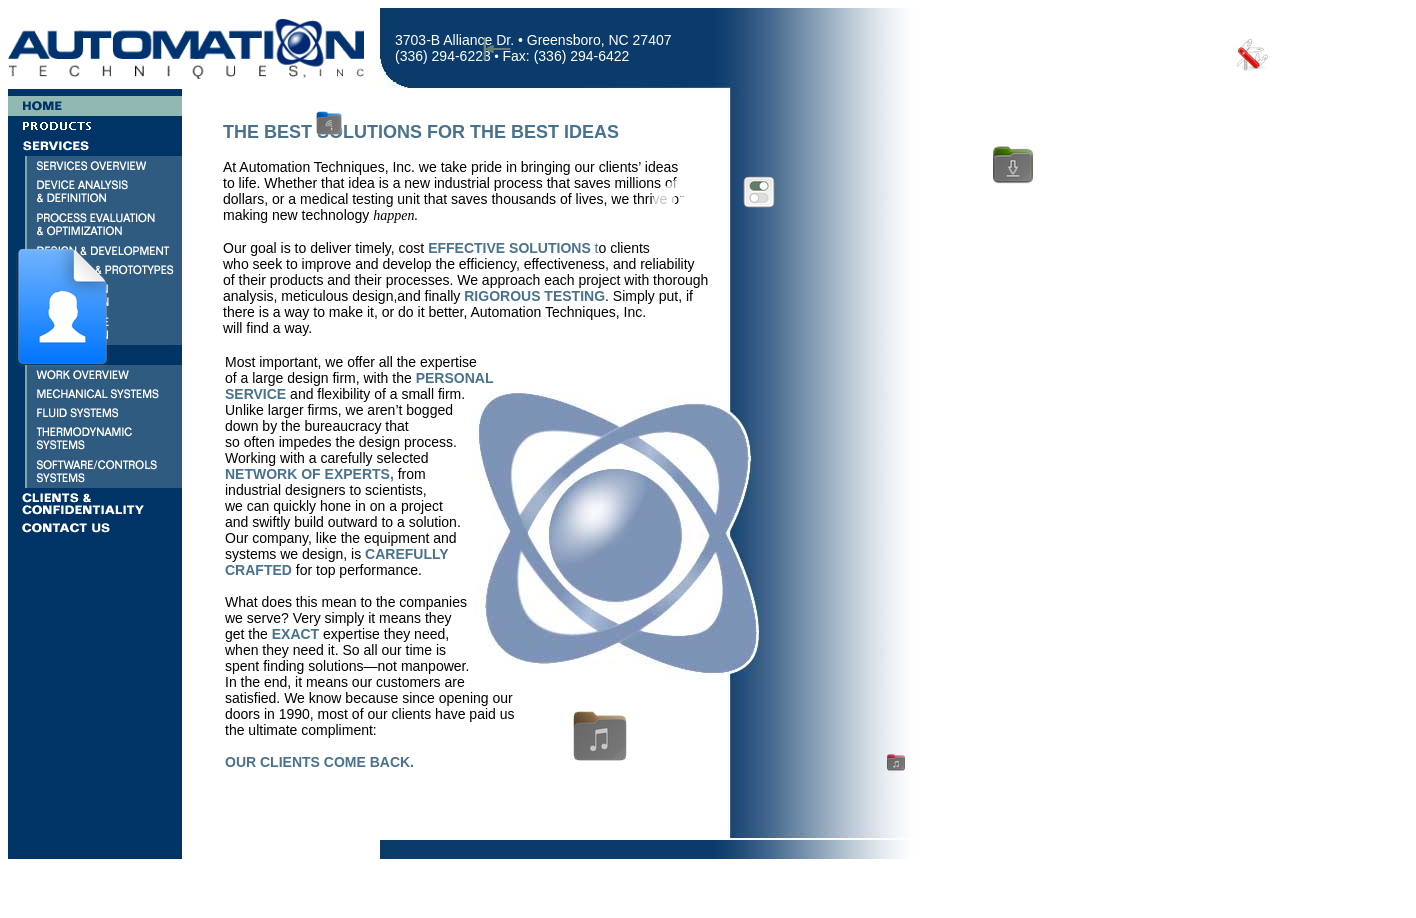 The height and width of the screenshot is (918, 1416). Describe the element at coordinates (759, 192) in the screenshot. I see `open gnome tweaks settings` at that location.